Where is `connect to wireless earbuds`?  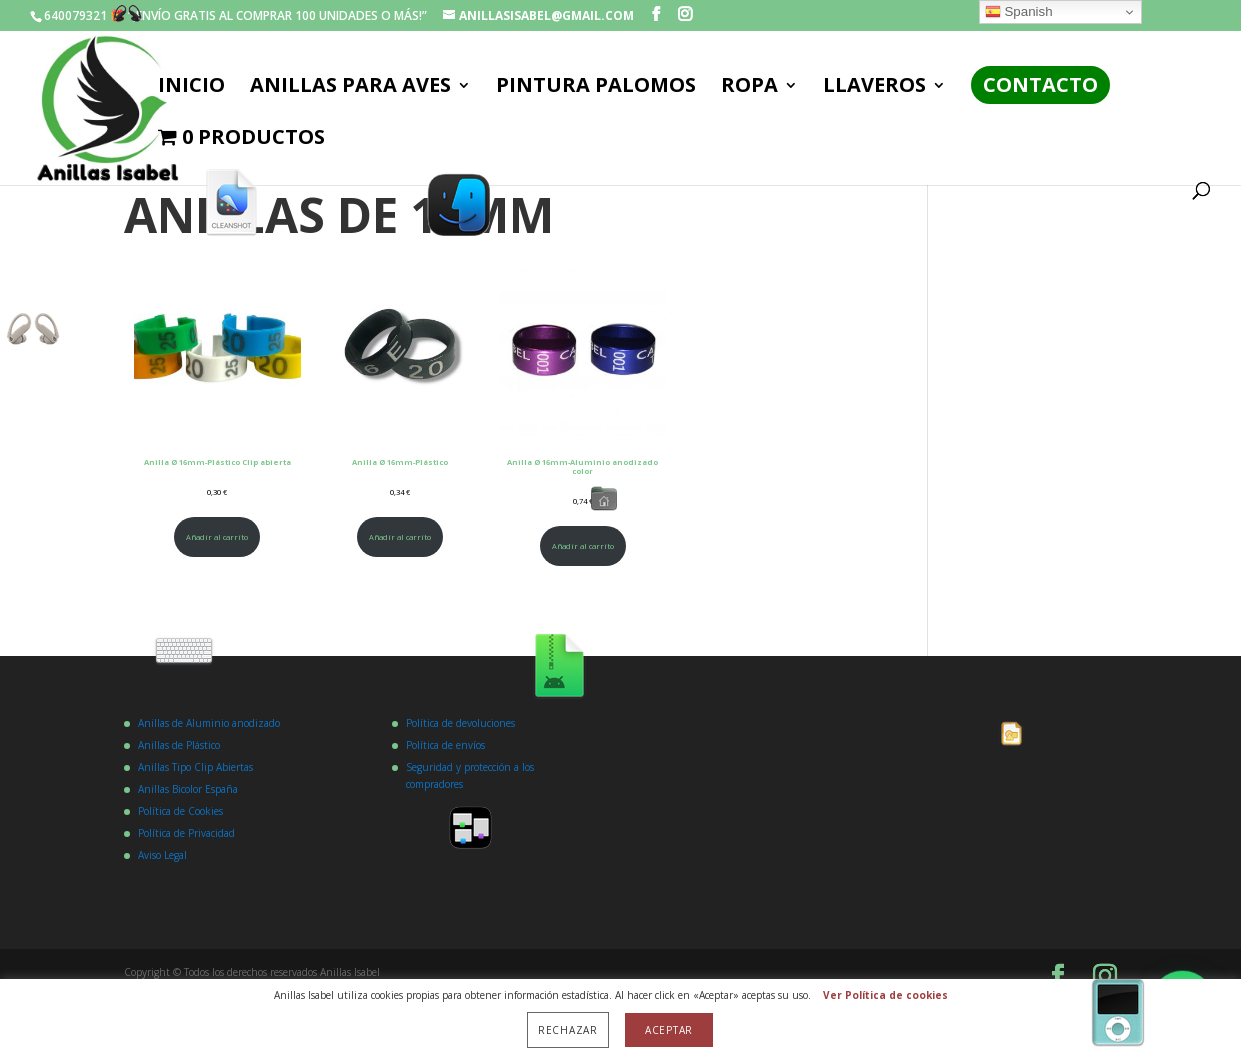
connect to wireless earbuds is located at coordinates (33, 331).